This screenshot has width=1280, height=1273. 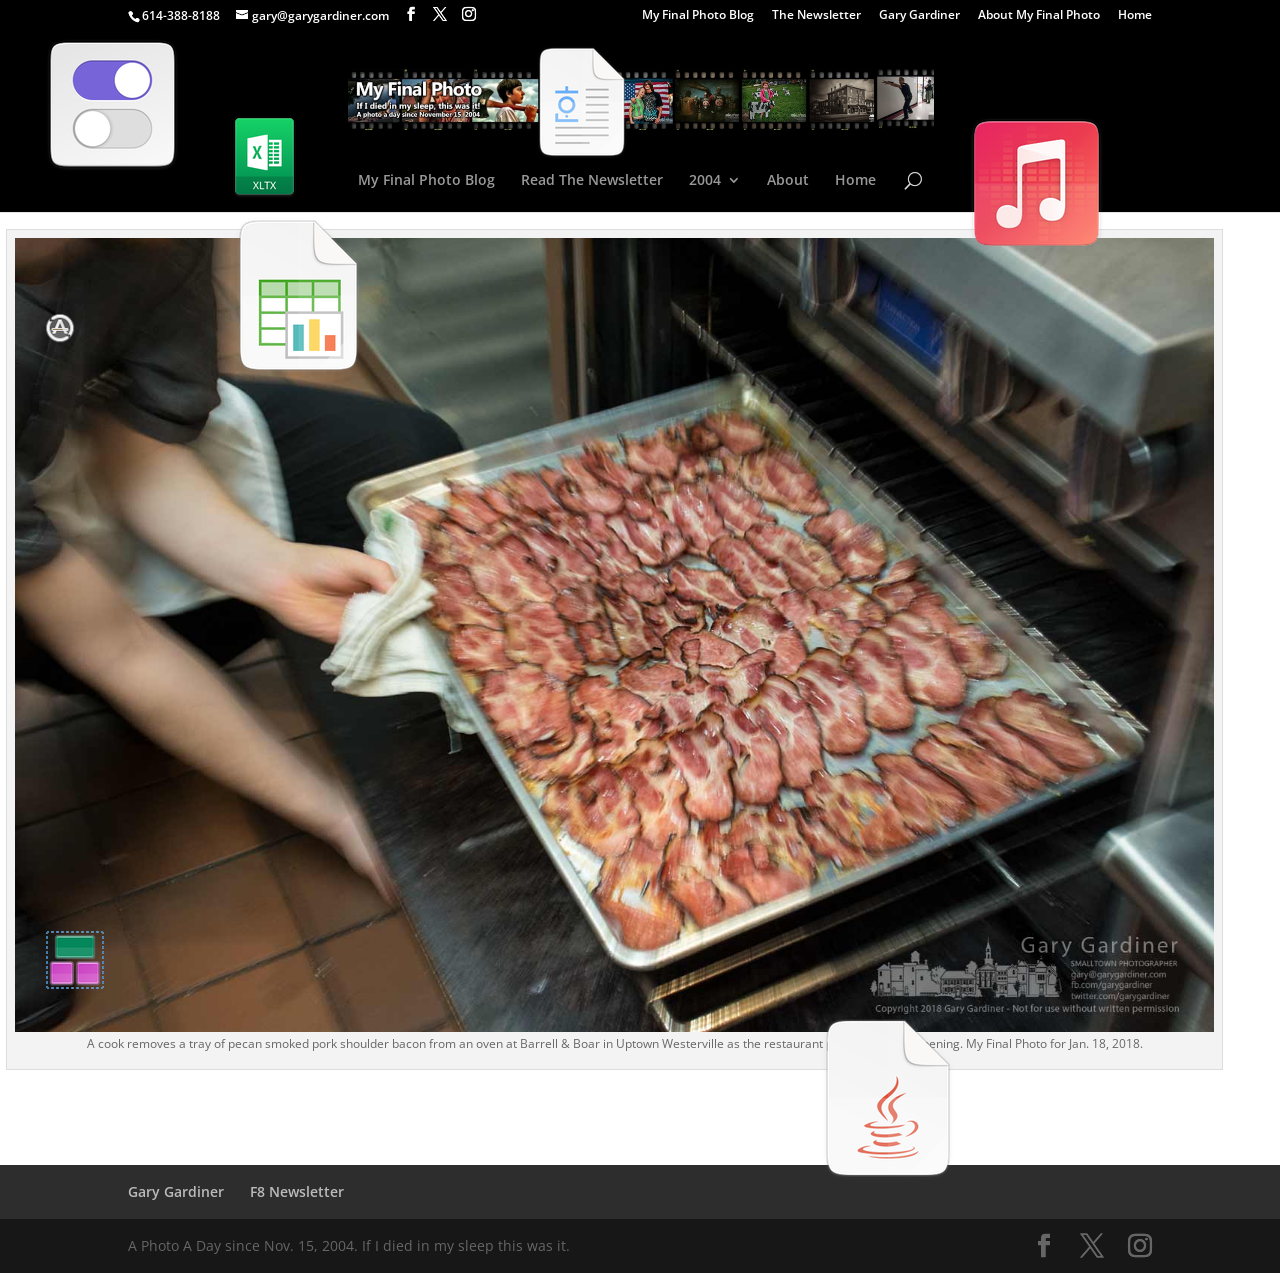 I want to click on open a Hangul Word Processor (.hwp) document, so click(x=582, y=102).